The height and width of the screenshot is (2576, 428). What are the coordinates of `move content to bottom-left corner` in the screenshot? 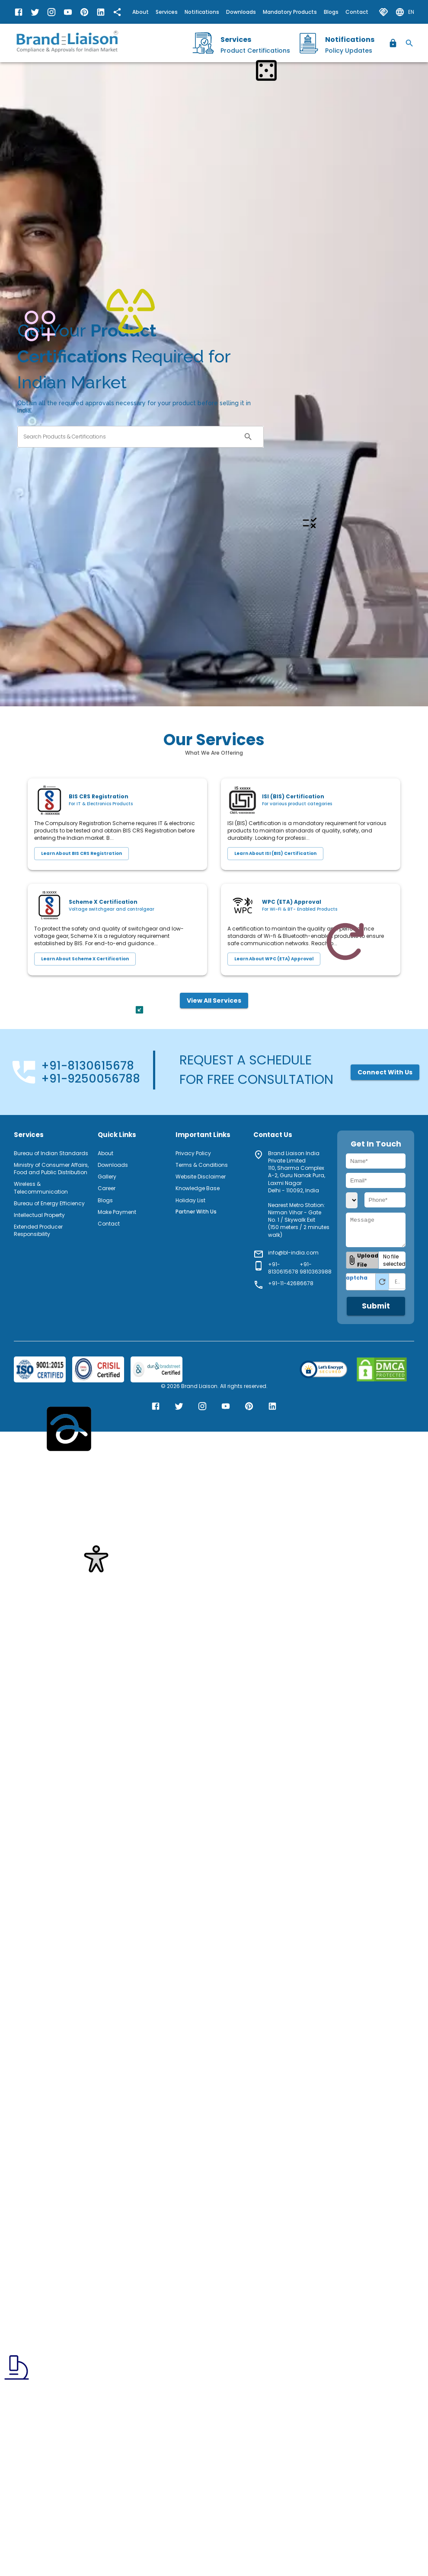 It's located at (139, 1010).